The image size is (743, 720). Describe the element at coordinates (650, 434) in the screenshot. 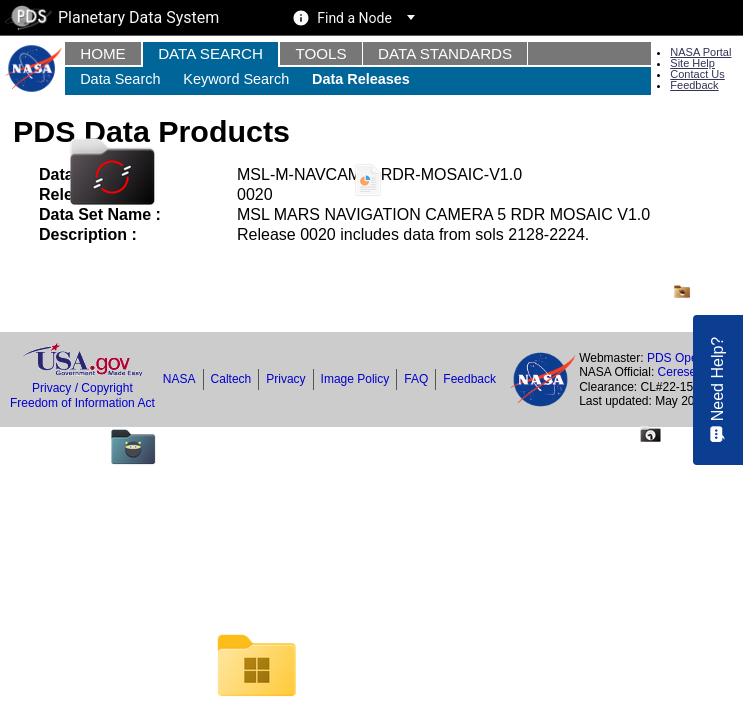

I see `folder containing deno runtime projects` at that location.